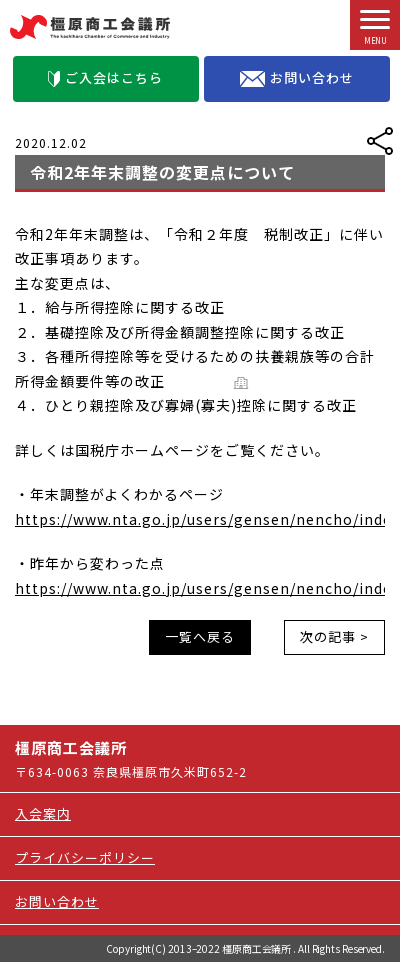 This screenshot has width=400, height=962. Describe the element at coordinates (241, 383) in the screenshot. I see `view apartment or building listings` at that location.